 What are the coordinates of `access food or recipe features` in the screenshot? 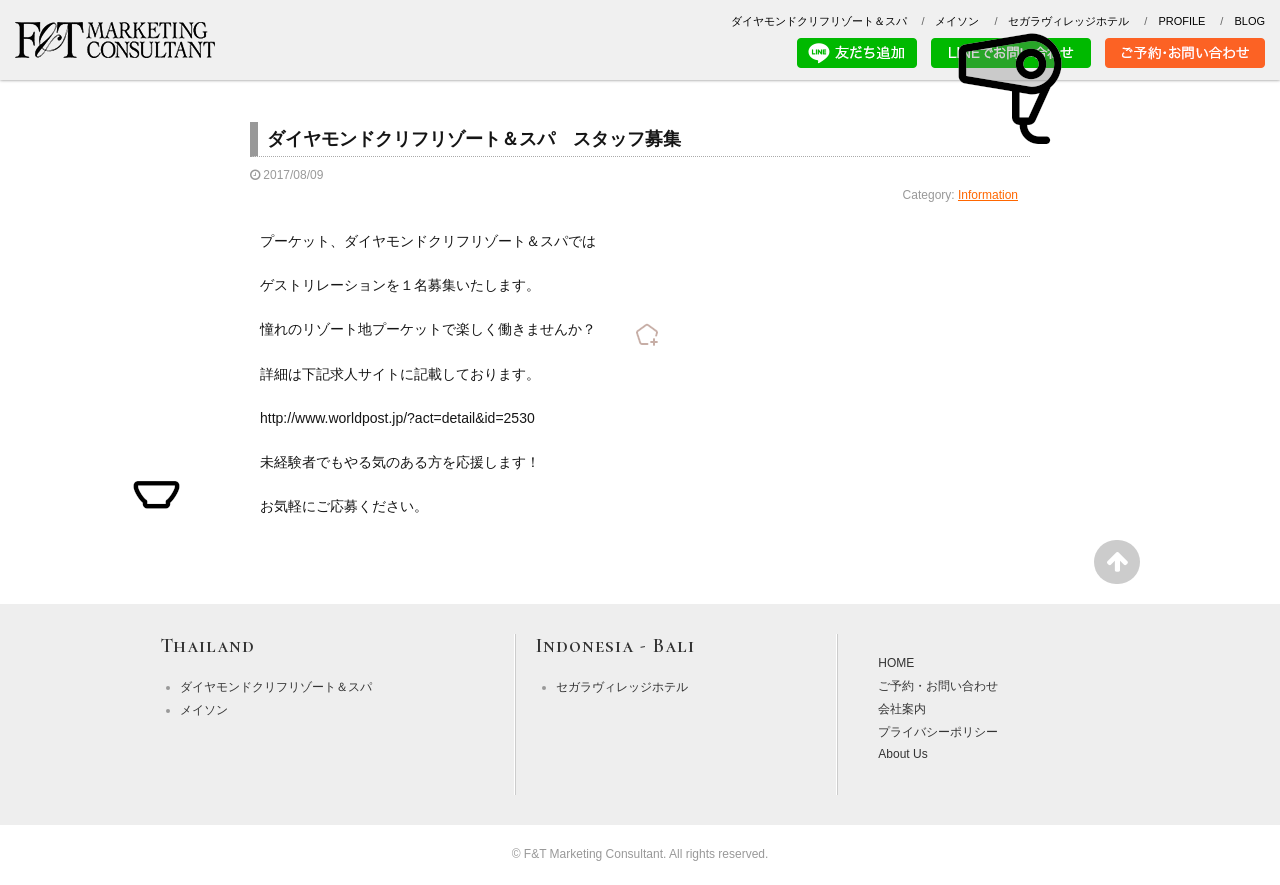 It's located at (156, 492).